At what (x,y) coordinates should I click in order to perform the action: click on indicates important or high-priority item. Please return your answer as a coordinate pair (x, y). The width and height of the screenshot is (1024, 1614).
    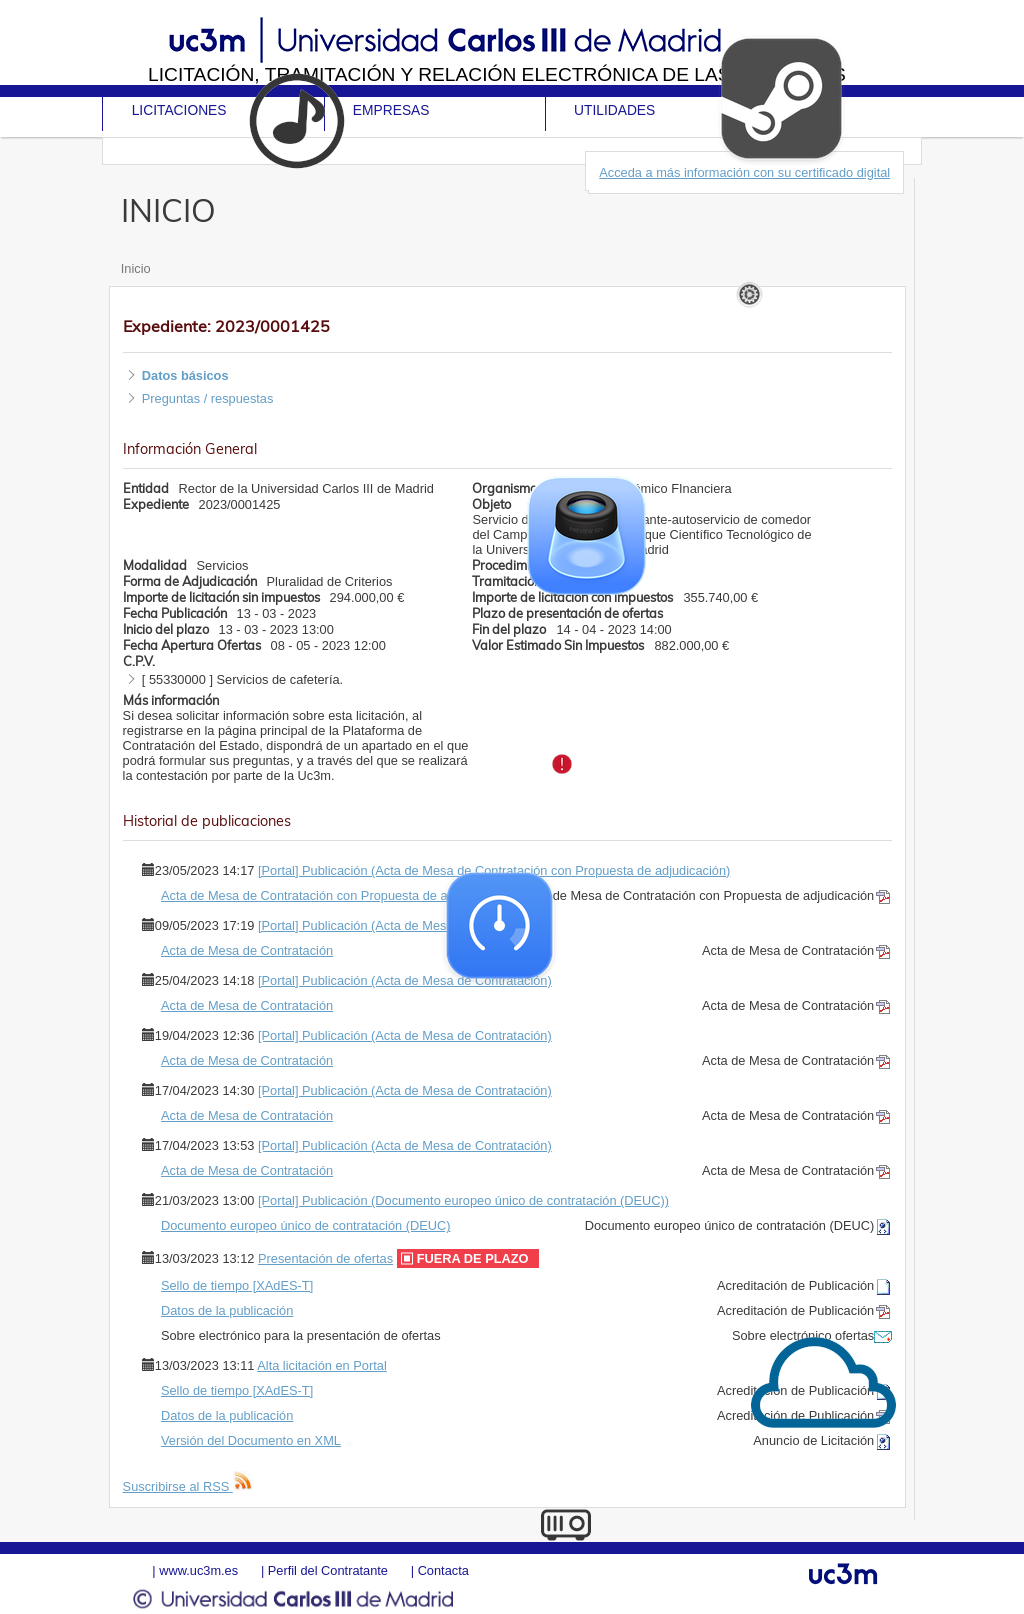
    Looking at the image, I should click on (562, 764).